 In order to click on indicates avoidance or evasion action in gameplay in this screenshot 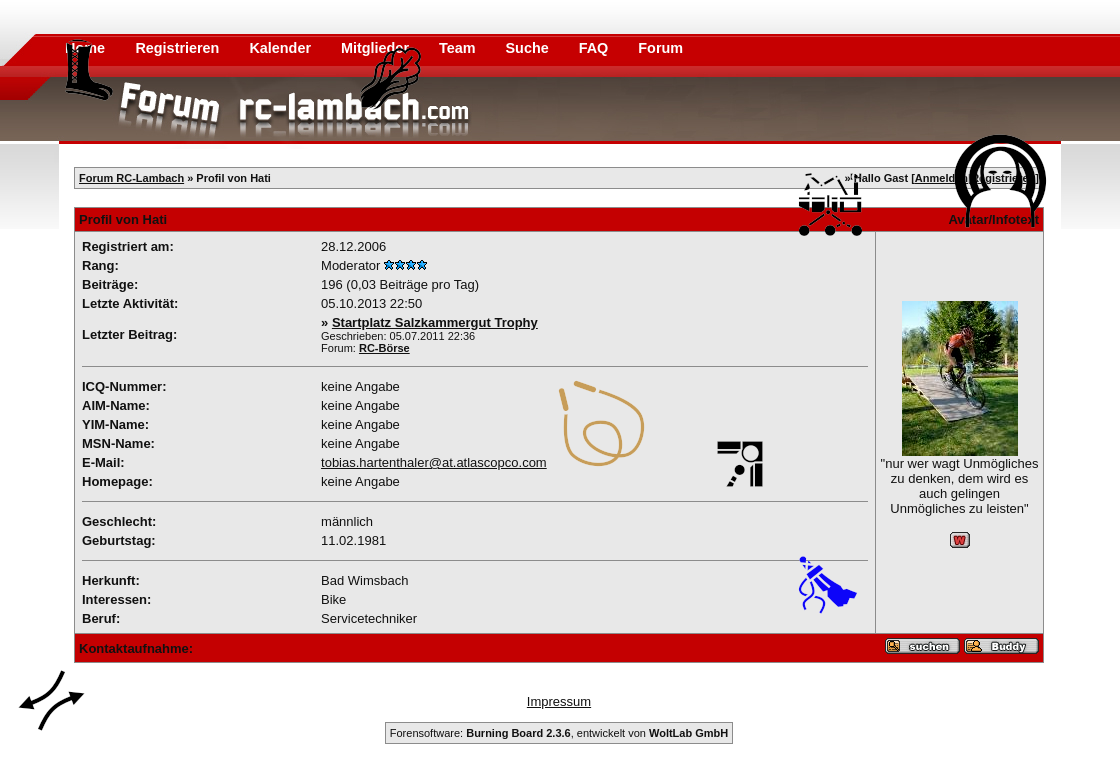, I will do `click(51, 700)`.